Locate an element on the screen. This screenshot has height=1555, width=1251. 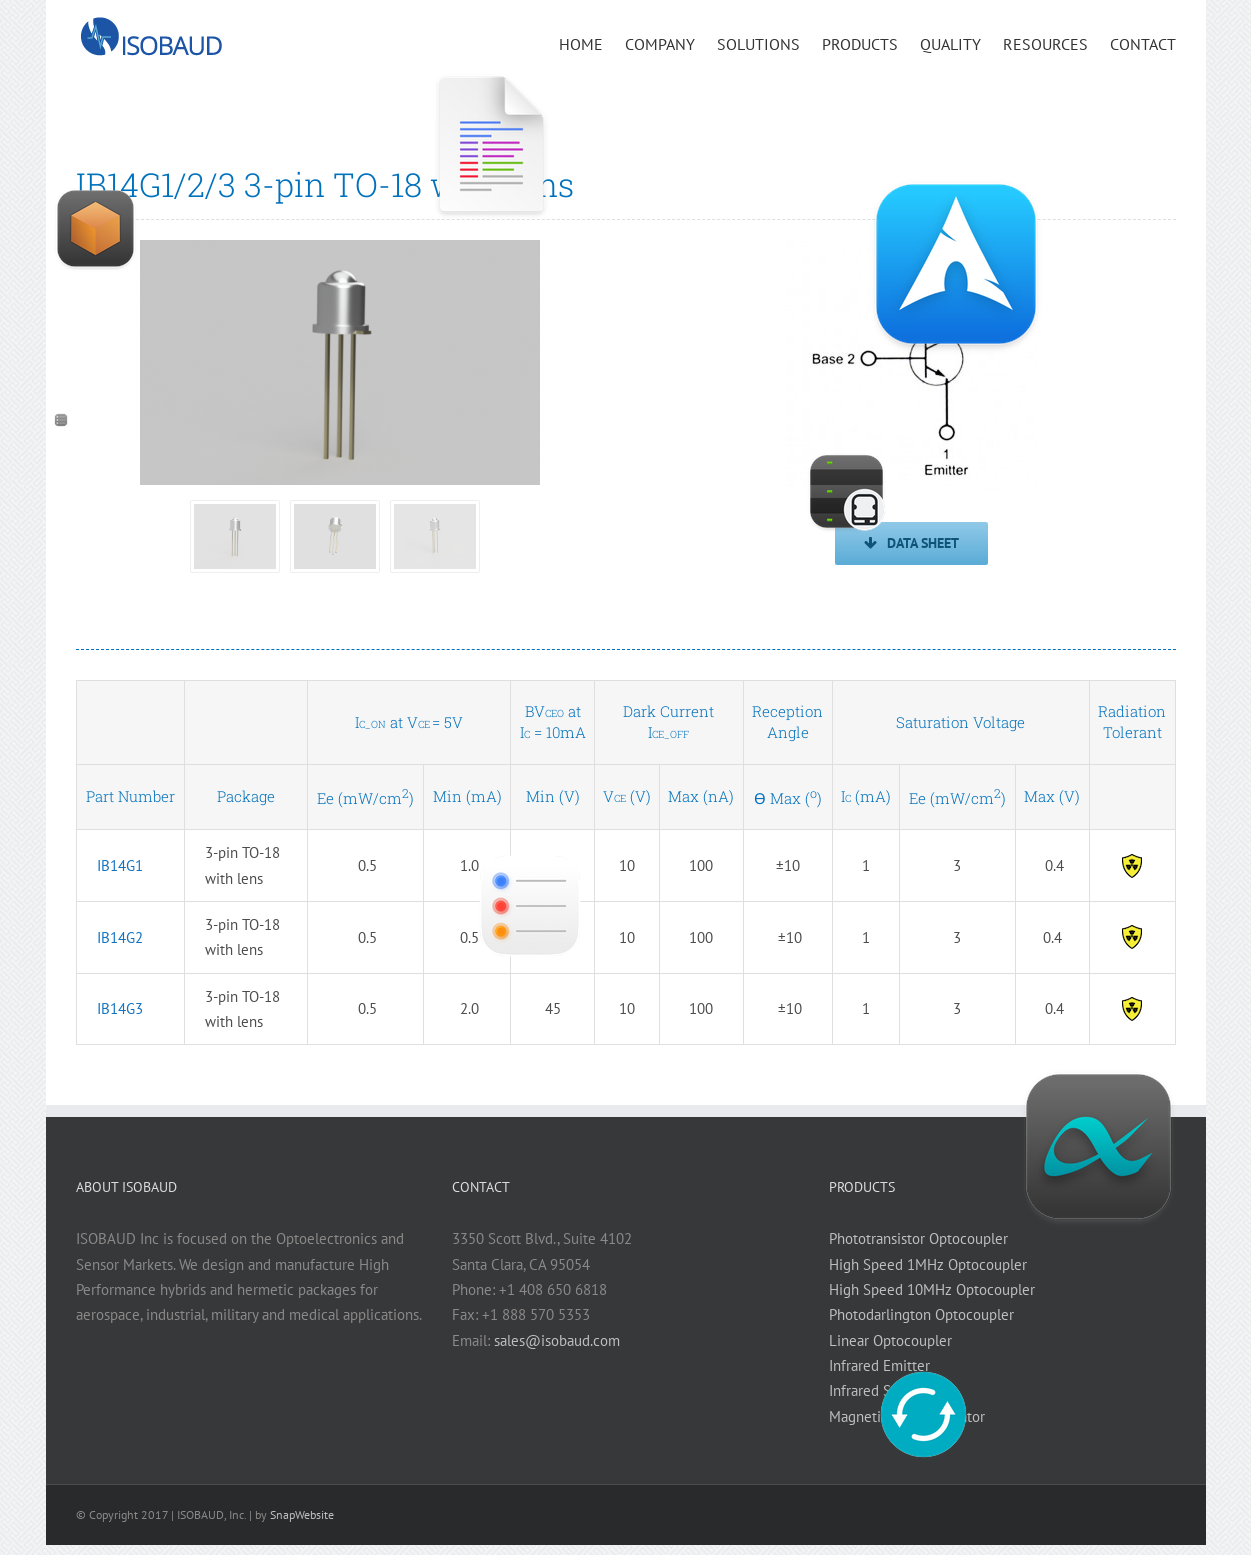
open bauh package manager is located at coordinates (95, 228).